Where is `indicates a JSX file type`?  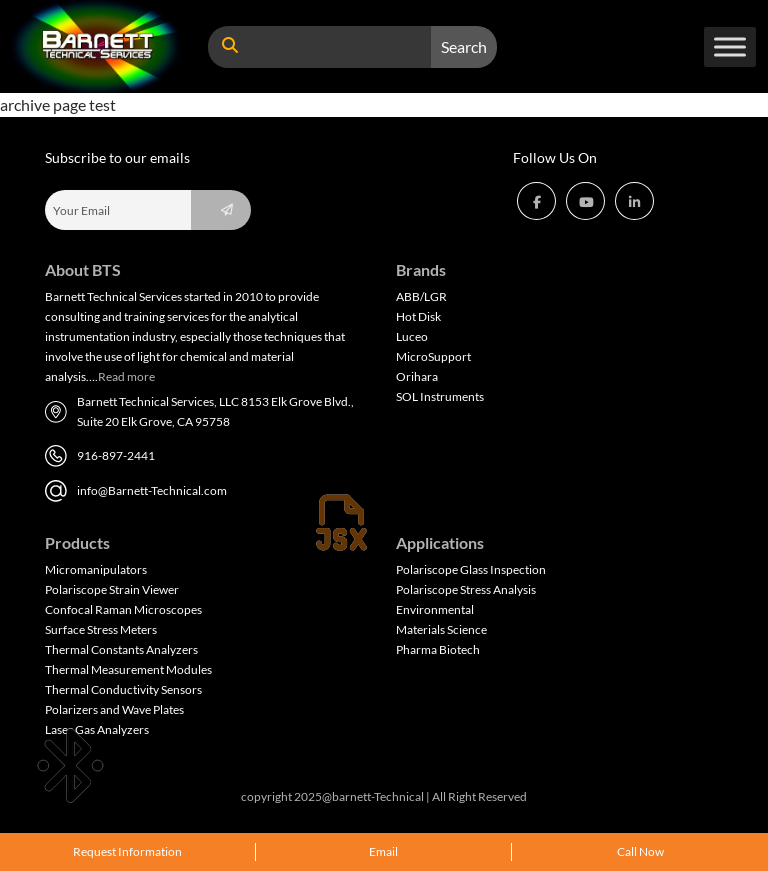
indicates a JSX file type is located at coordinates (341, 522).